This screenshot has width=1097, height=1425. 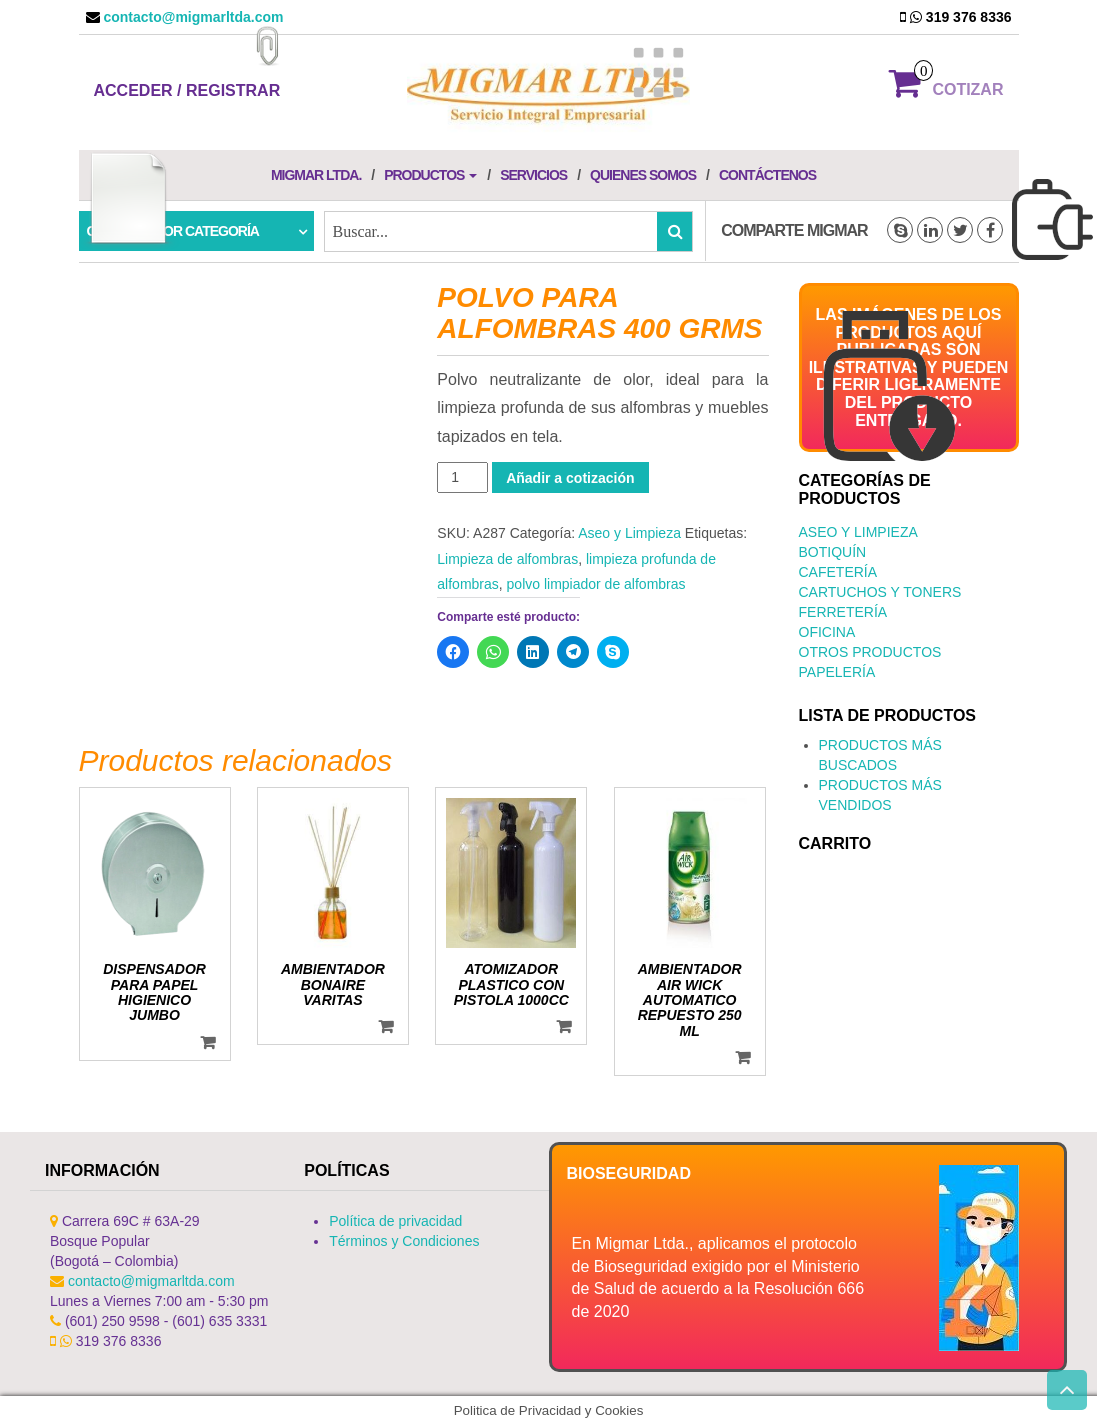 What do you see at coordinates (267, 45) in the screenshot?
I see `indicates an email has an attachment` at bounding box center [267, 45].